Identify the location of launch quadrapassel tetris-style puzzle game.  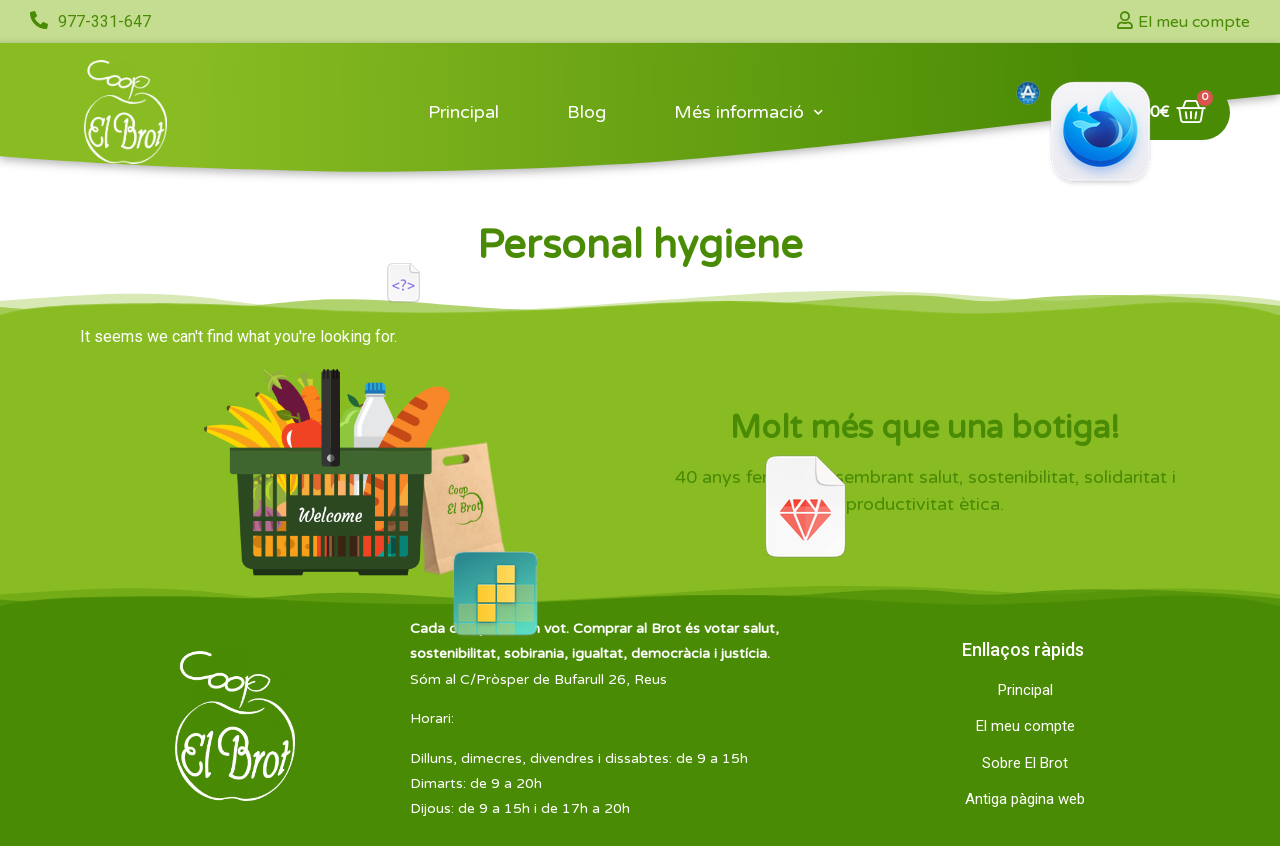
(495, 593).